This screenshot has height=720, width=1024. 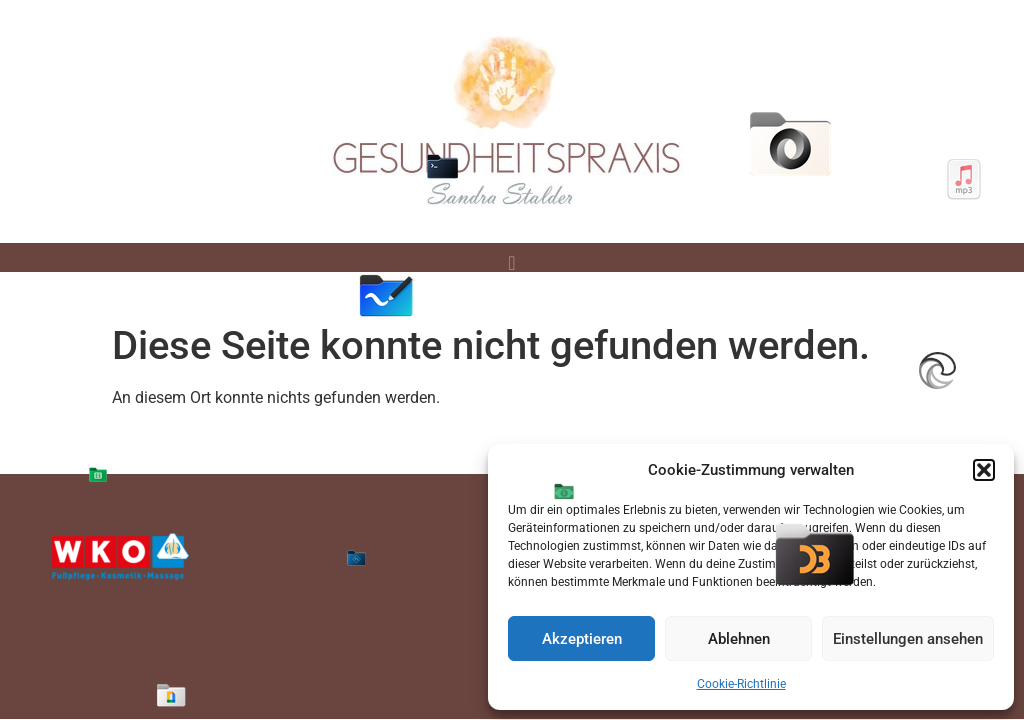 I want to click on open D3.js project folder, so click(x=814, y=556).